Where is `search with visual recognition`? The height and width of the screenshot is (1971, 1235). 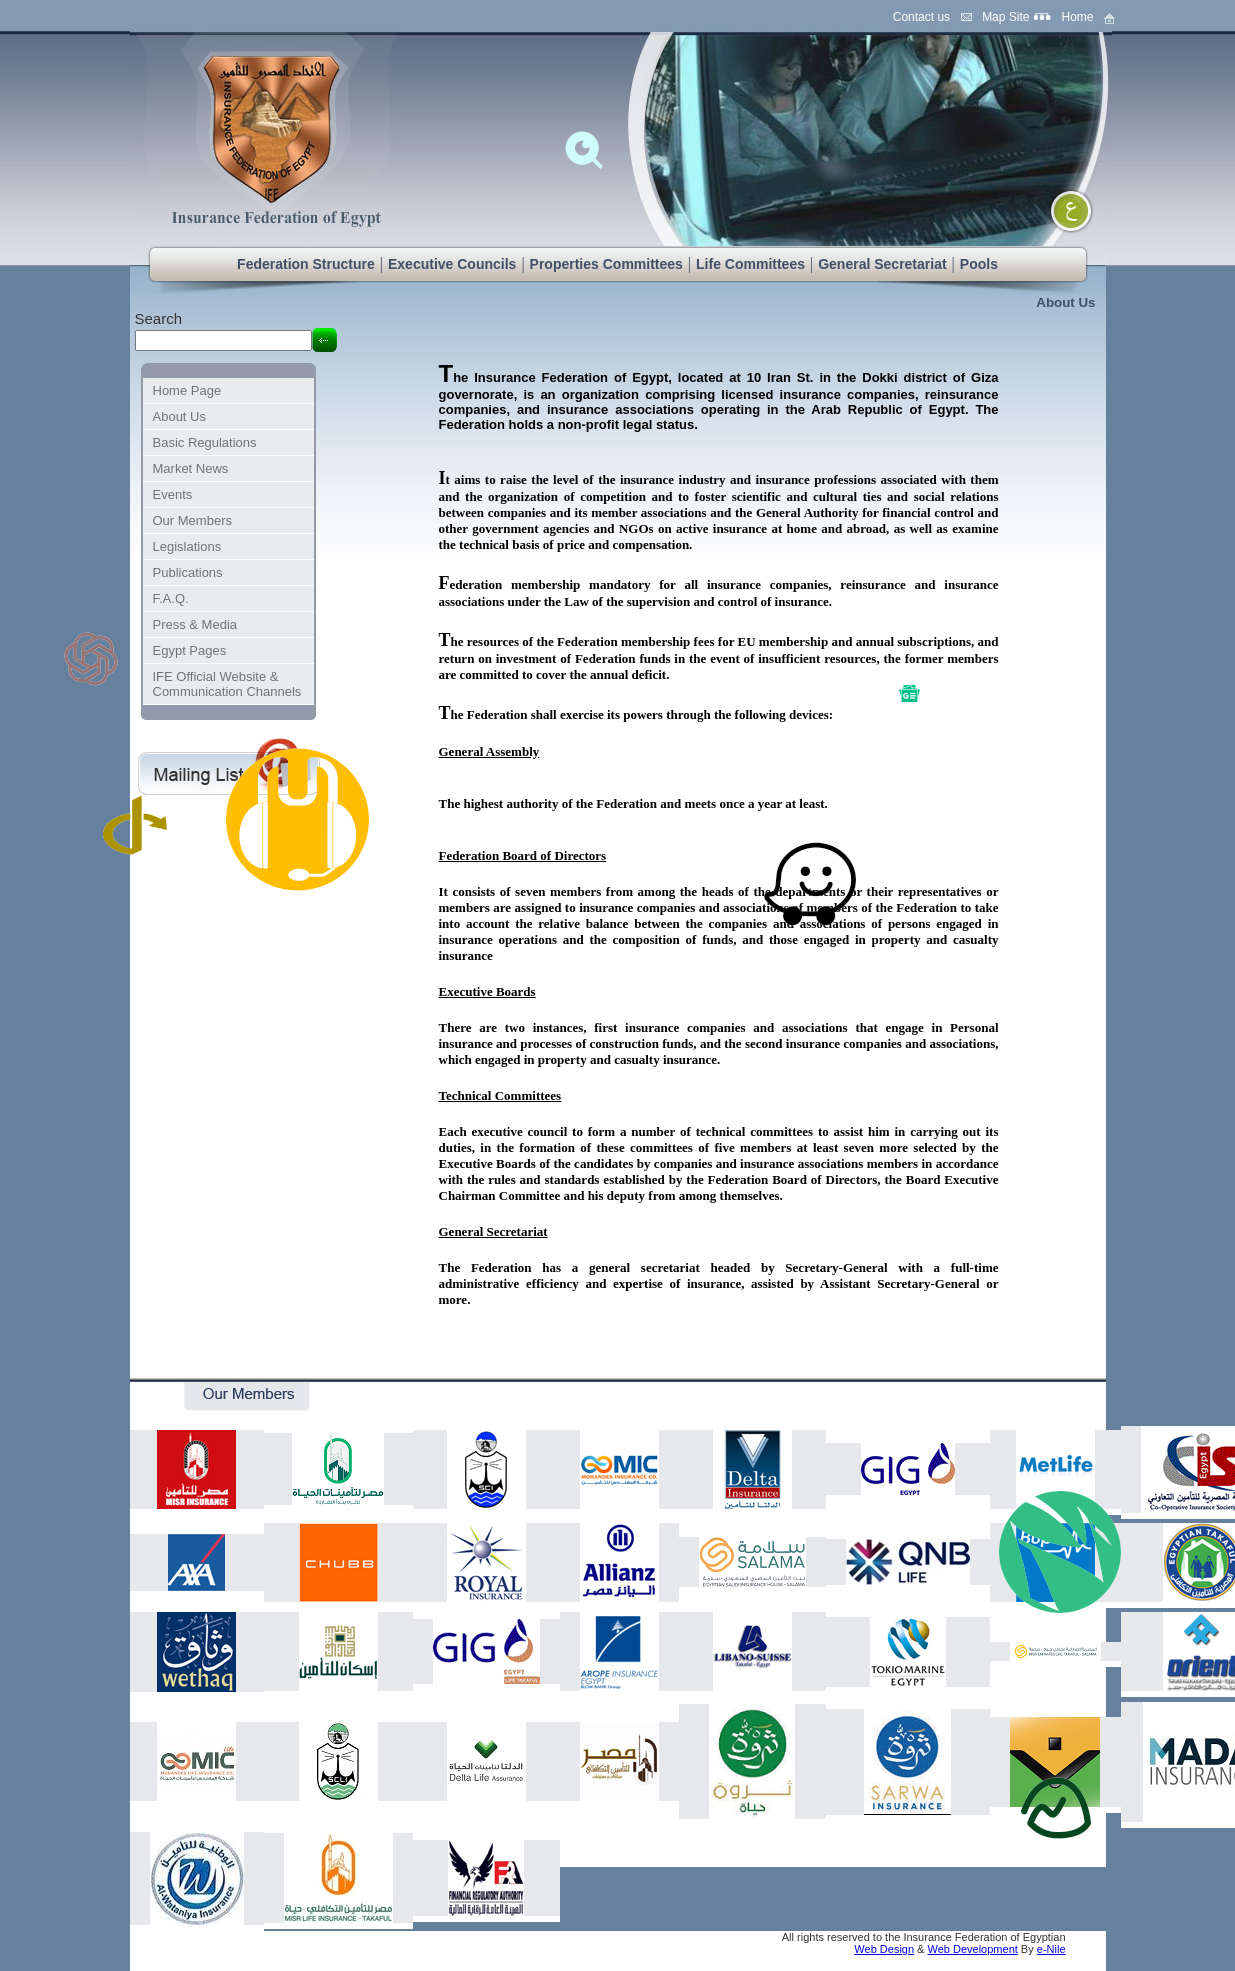 search with visual recognition is located at coordinates (584, 150).